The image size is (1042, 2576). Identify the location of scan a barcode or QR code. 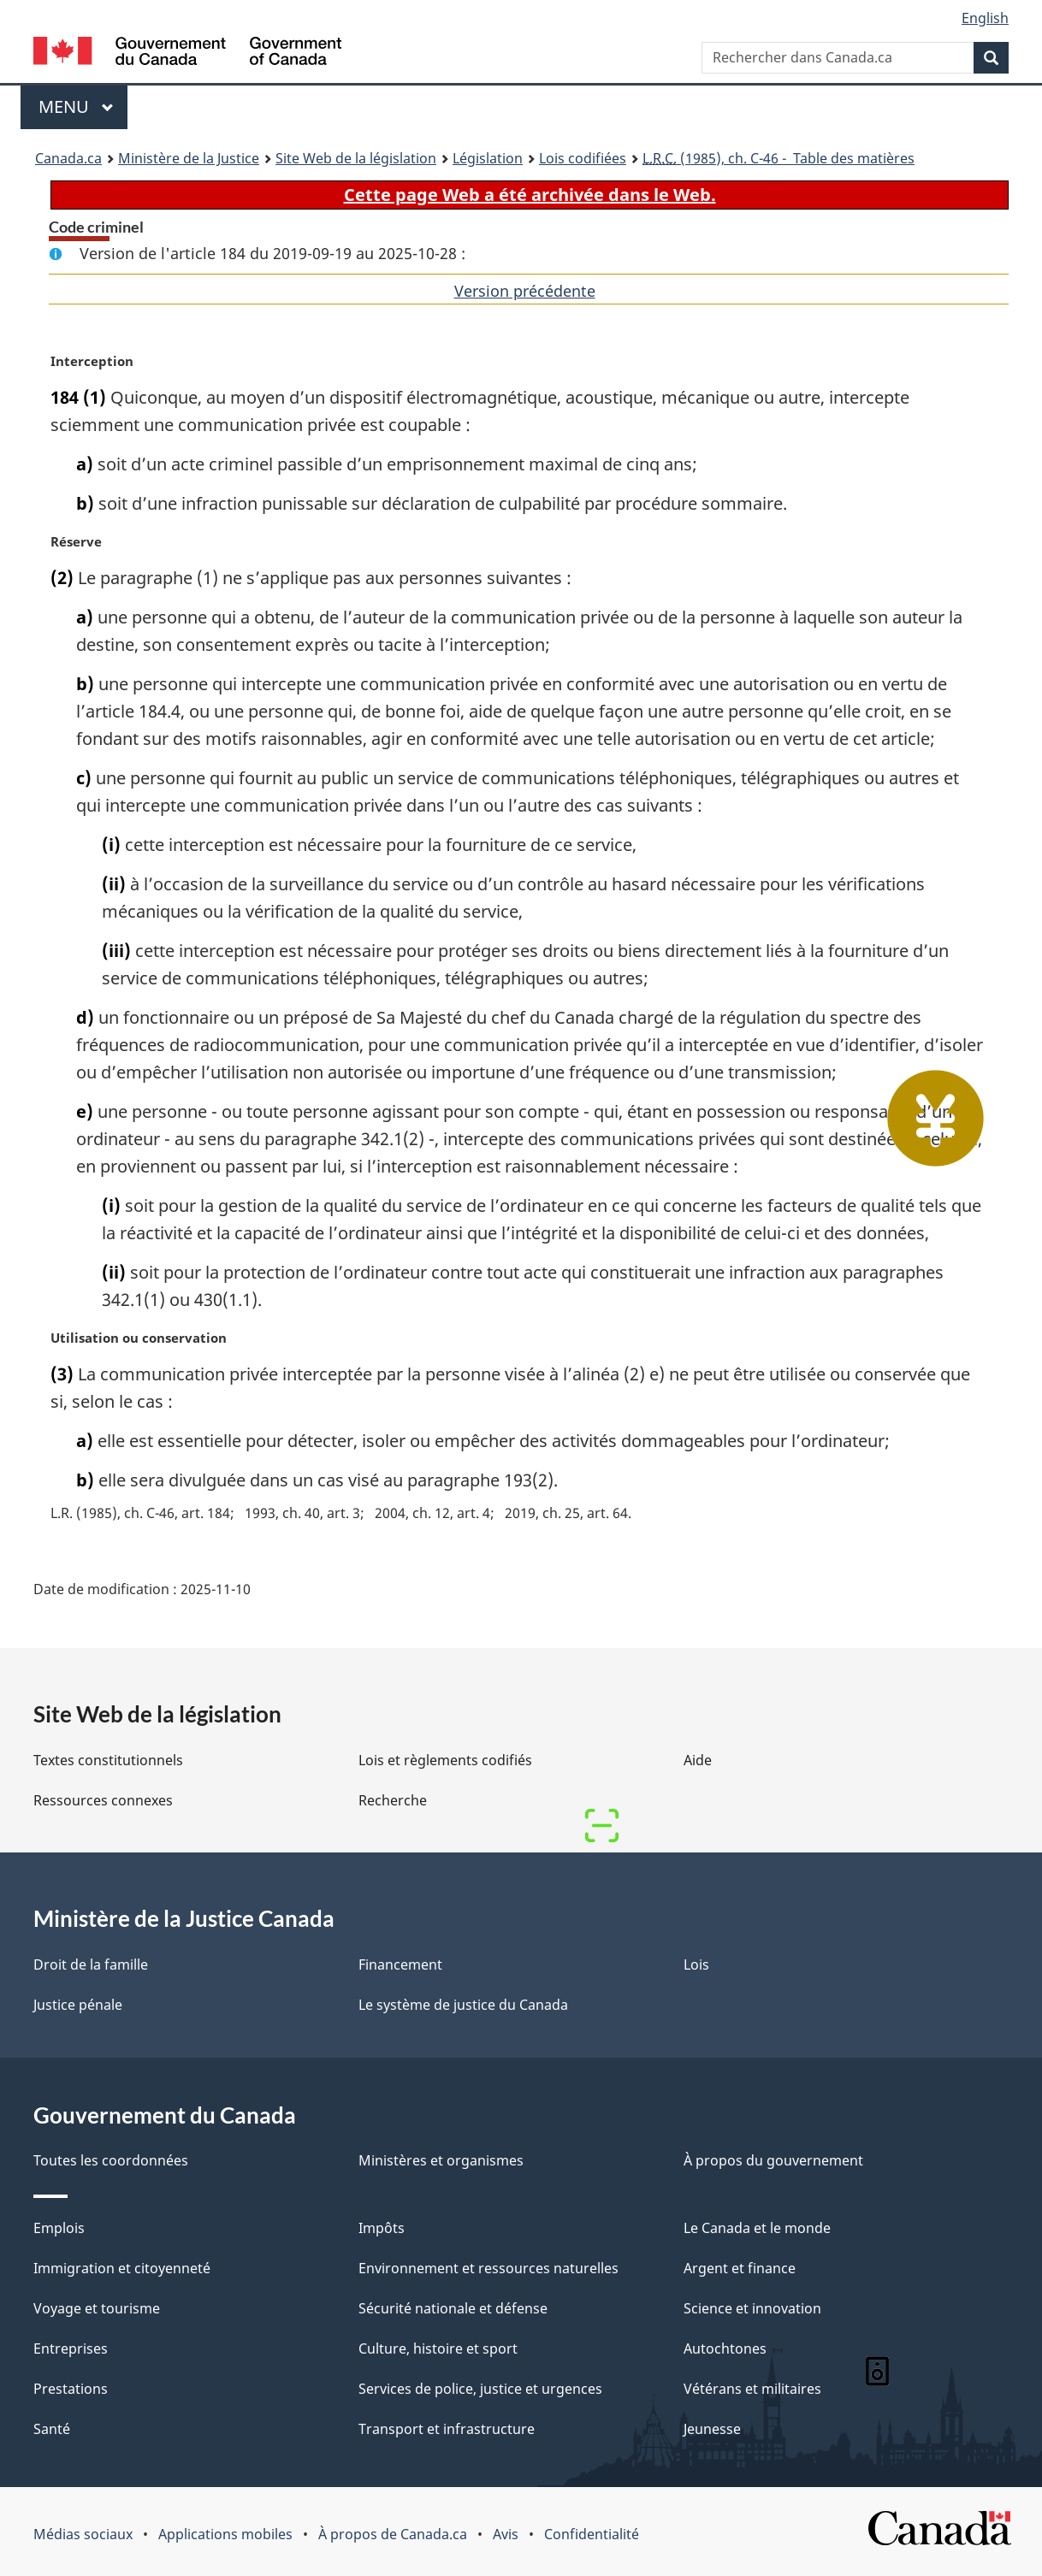
(601, 1825).